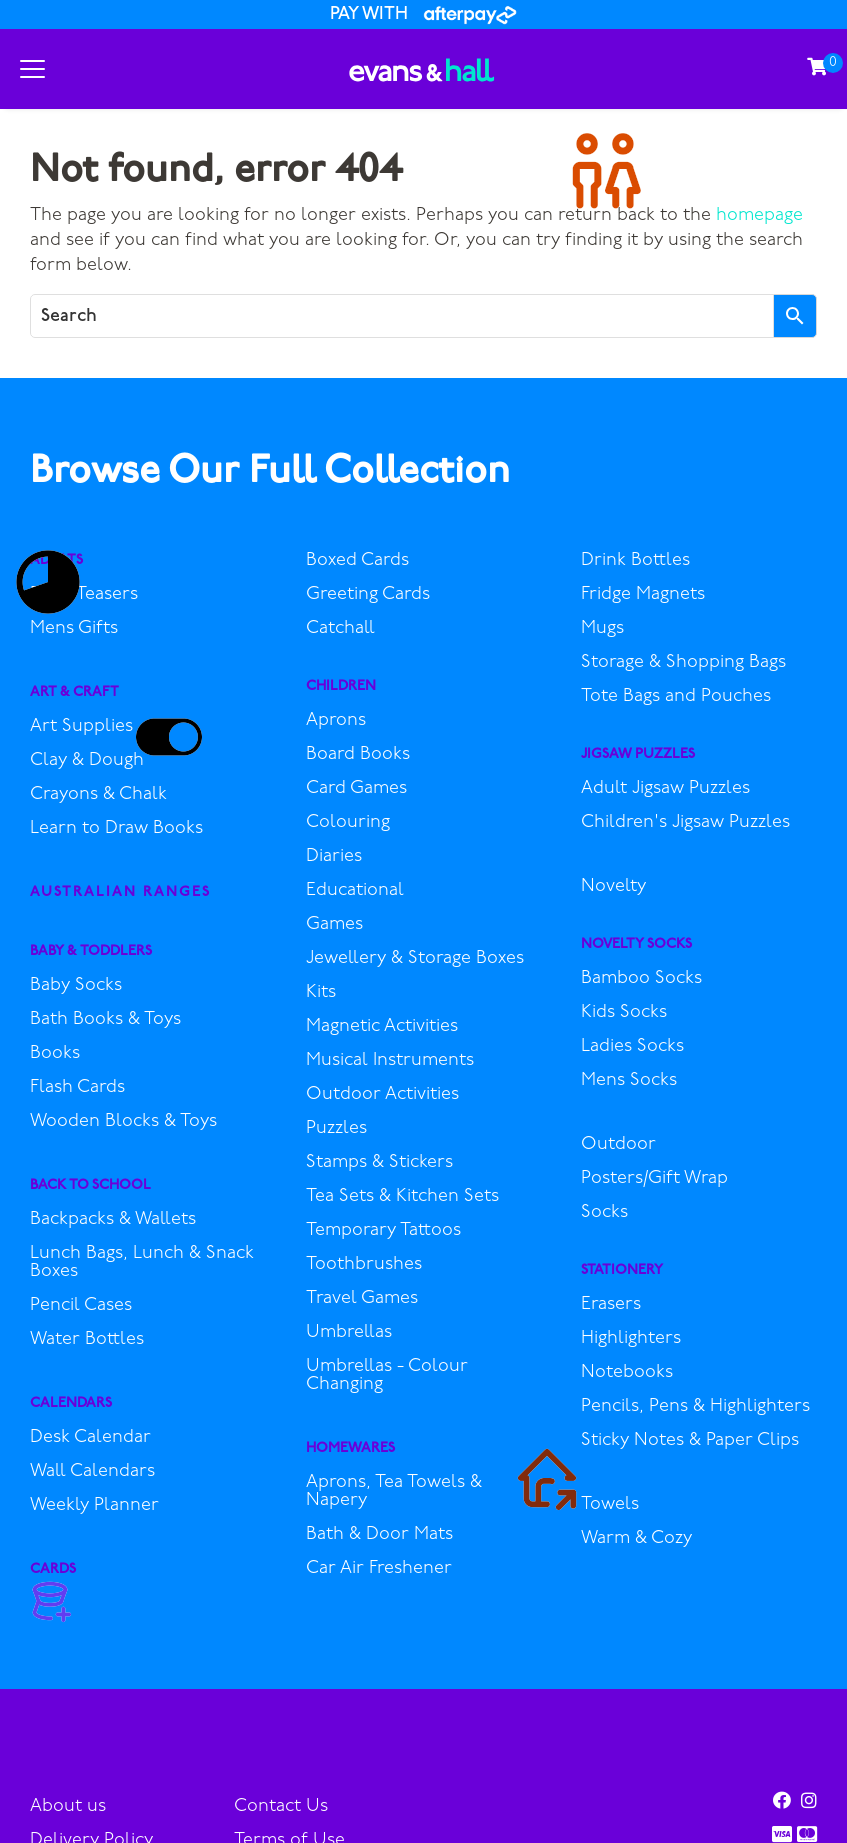  I want to click on view your friends list, so click(605, 169).